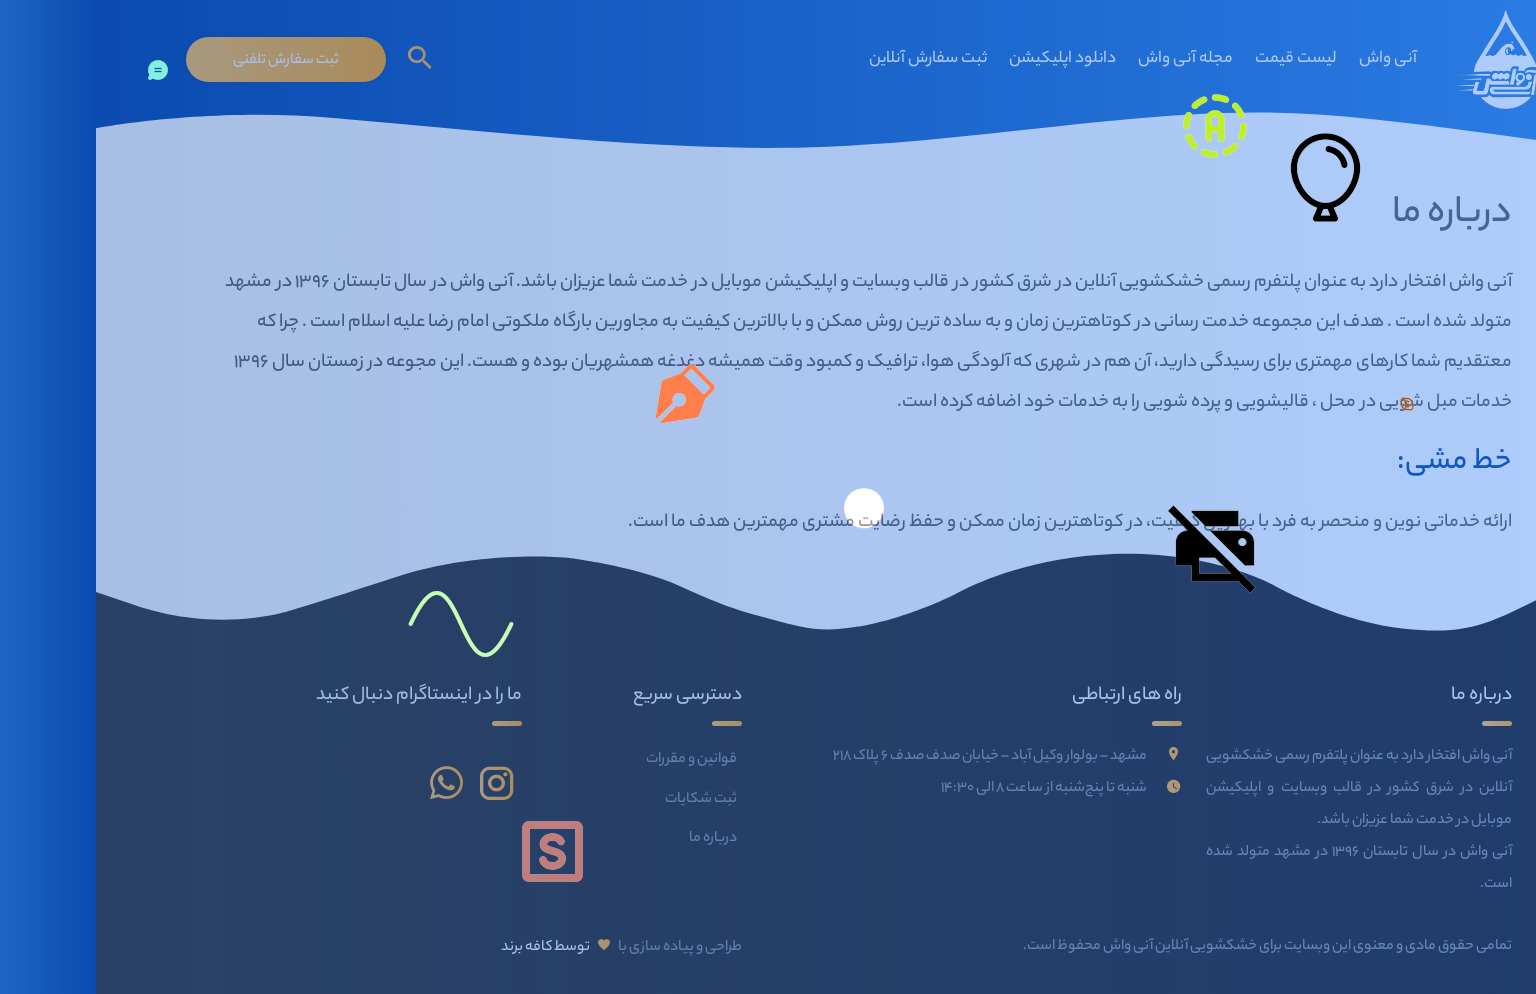 The width and height of the screenshot is (1536, 994). Describe the element at coordinates (158, 70) in the screenshot. I see `open chat or messaging` at that location.